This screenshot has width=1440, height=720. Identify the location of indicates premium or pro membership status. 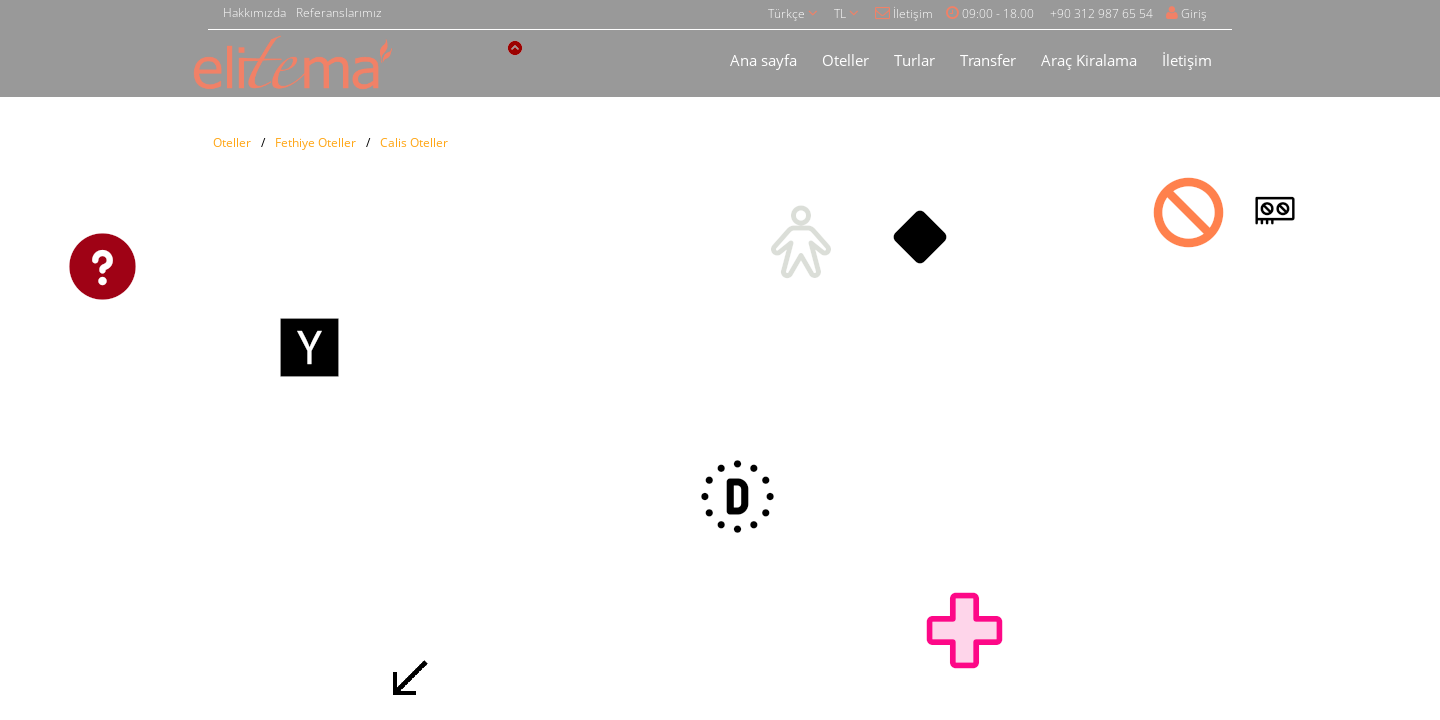
(920, 237).